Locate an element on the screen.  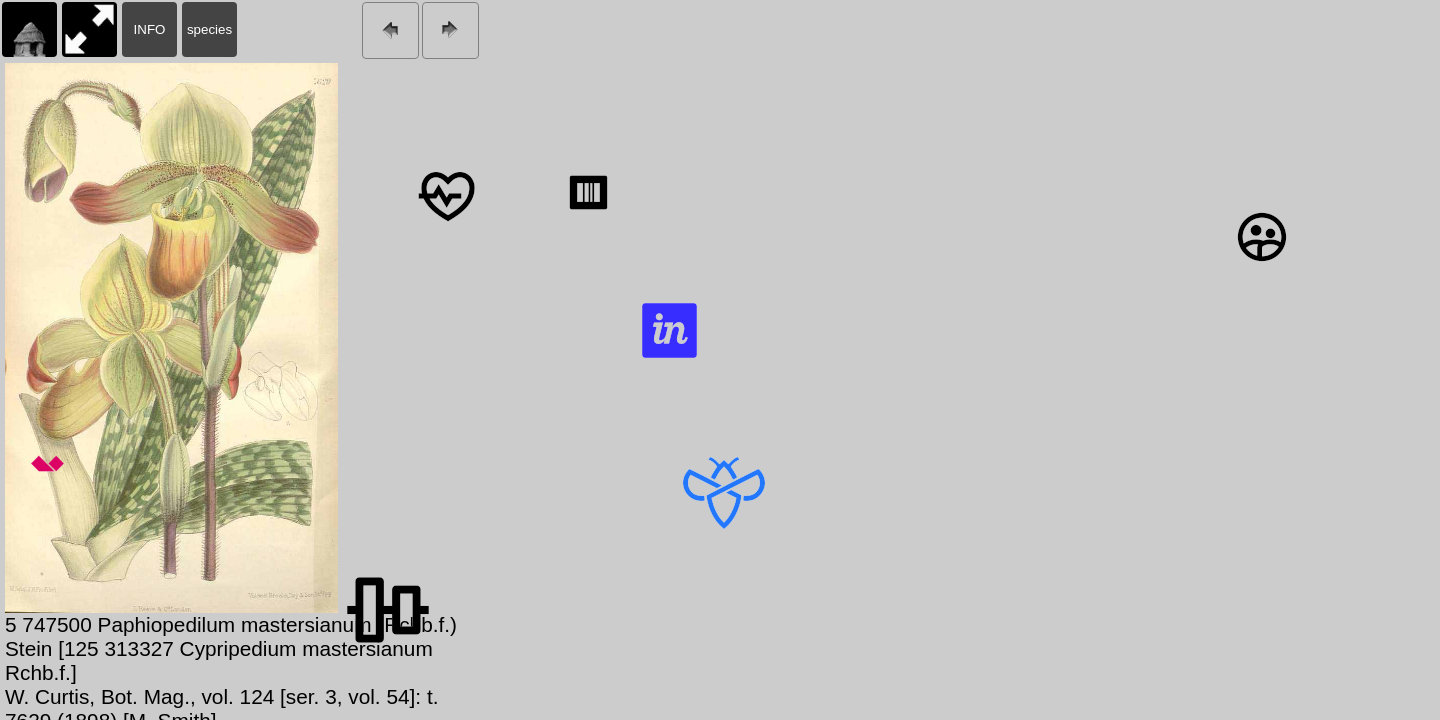
open InVision app is located at coordinates (669, 330).